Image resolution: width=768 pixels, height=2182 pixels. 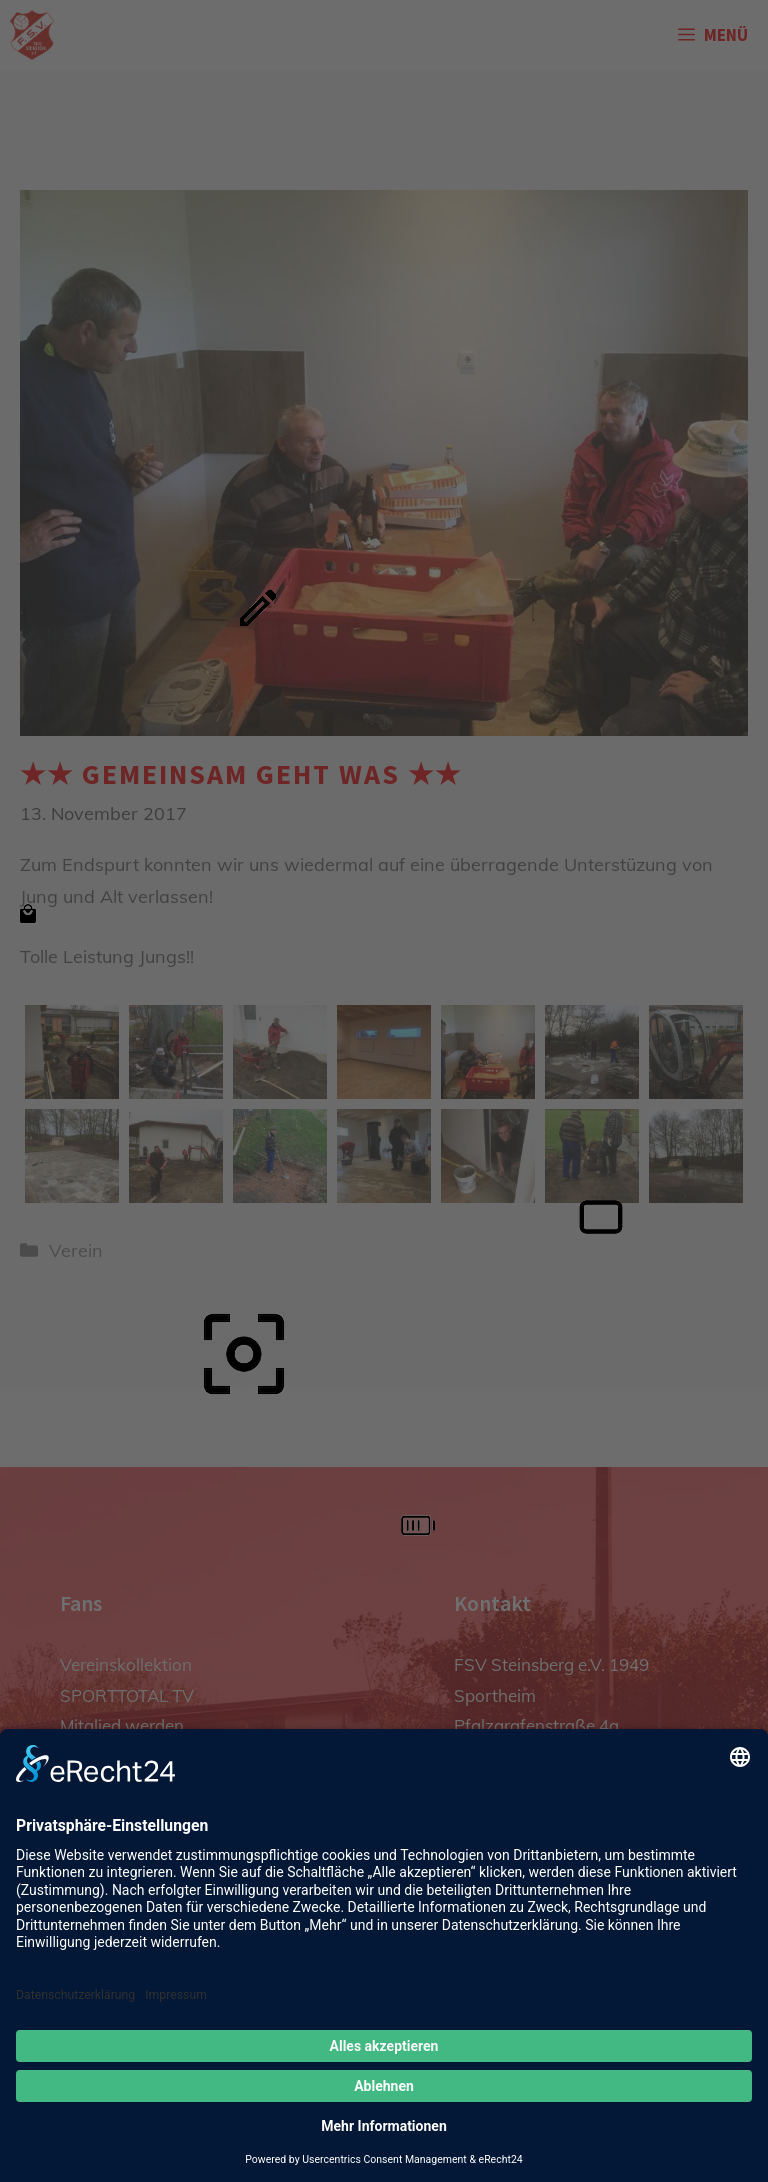 What do you see at coordinates (244, 1354) in the screenshot?
I see `center focus on camera viewfinder` at bounding box center [244, 1354].